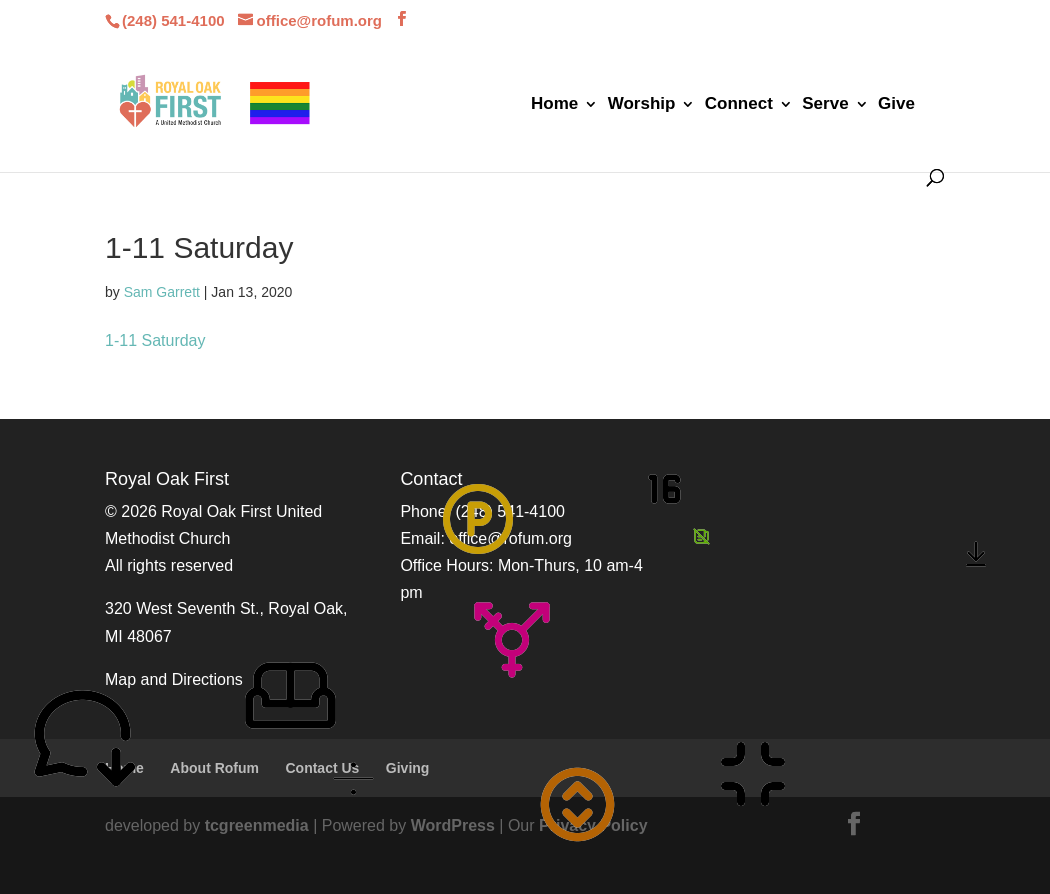 The width and height of the screenshot is (1050, 894). What do you see at coordinates (290, 695) in the screenshot?
I see `browse furniture or home decor items` at bounding box center [290, 695].